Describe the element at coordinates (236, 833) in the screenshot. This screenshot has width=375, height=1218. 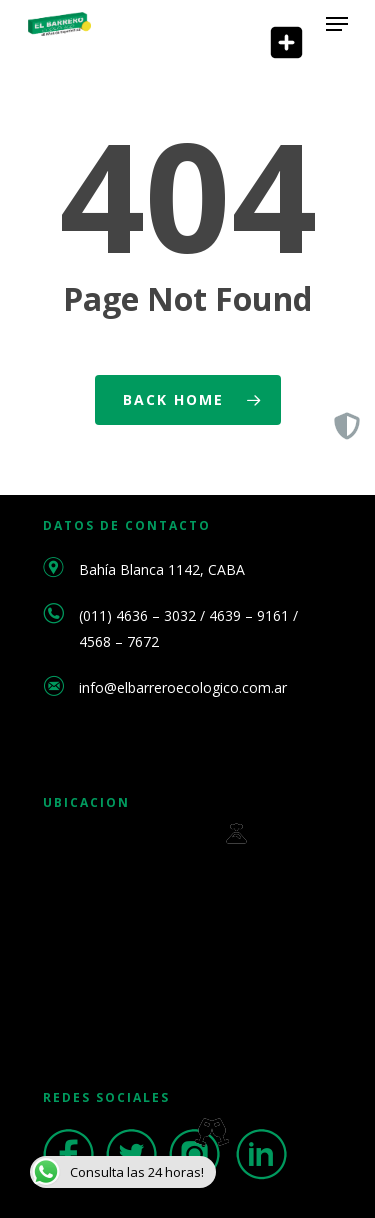
I see `indicates volcanic or geothermal activity` at that location.